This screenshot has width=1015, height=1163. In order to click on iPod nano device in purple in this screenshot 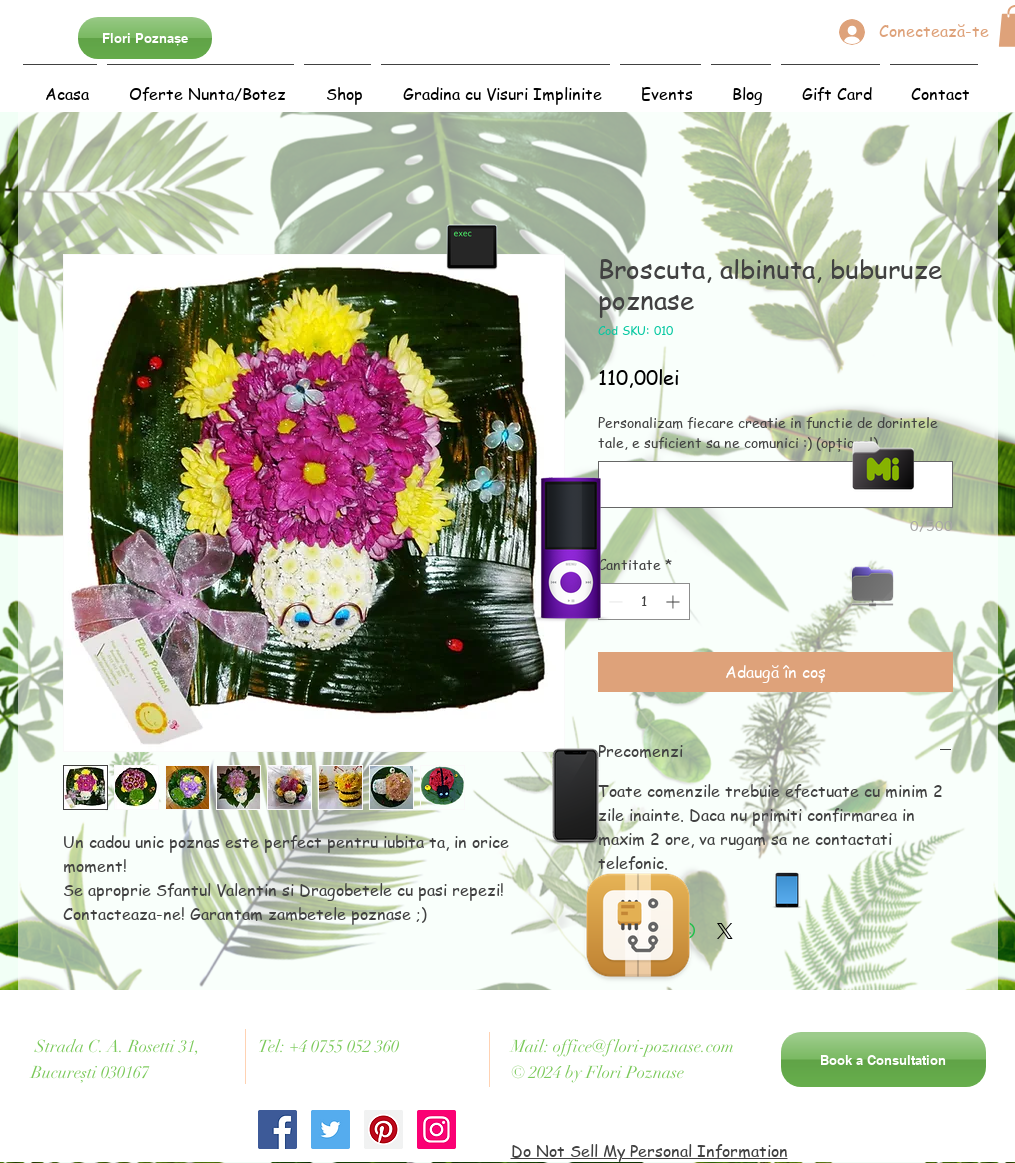, I will do `click(570, 550)`.